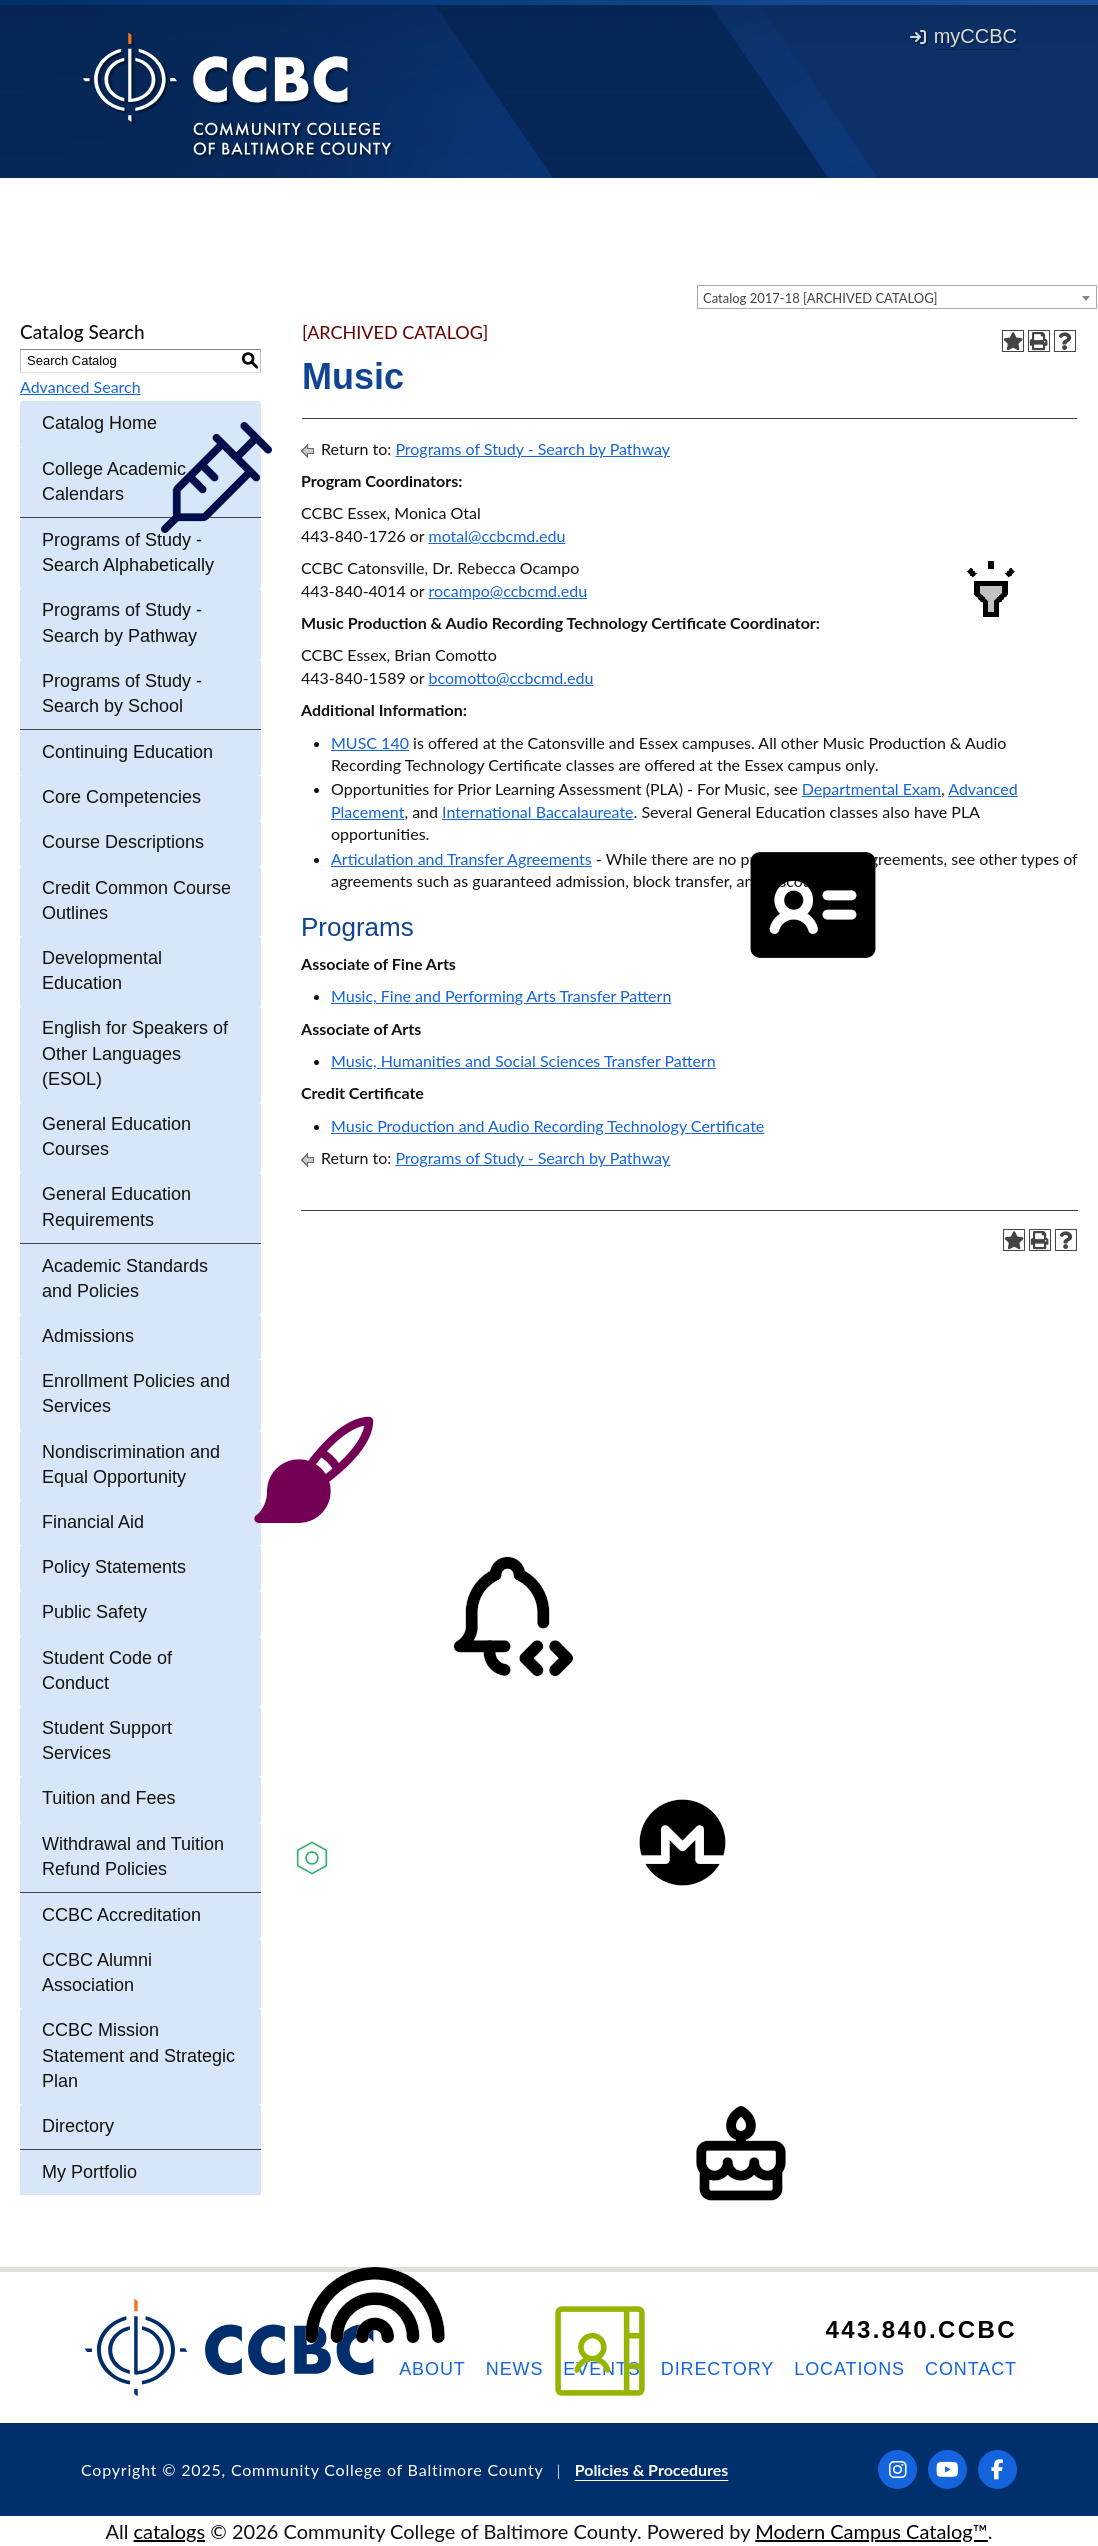 Image resolution: width=1098 pixels, height=2546 pixels. Describe the element at coordinates (375, 2305) in the screenshot. I see `indicates pride or LGBTQ+ related content` at that location.